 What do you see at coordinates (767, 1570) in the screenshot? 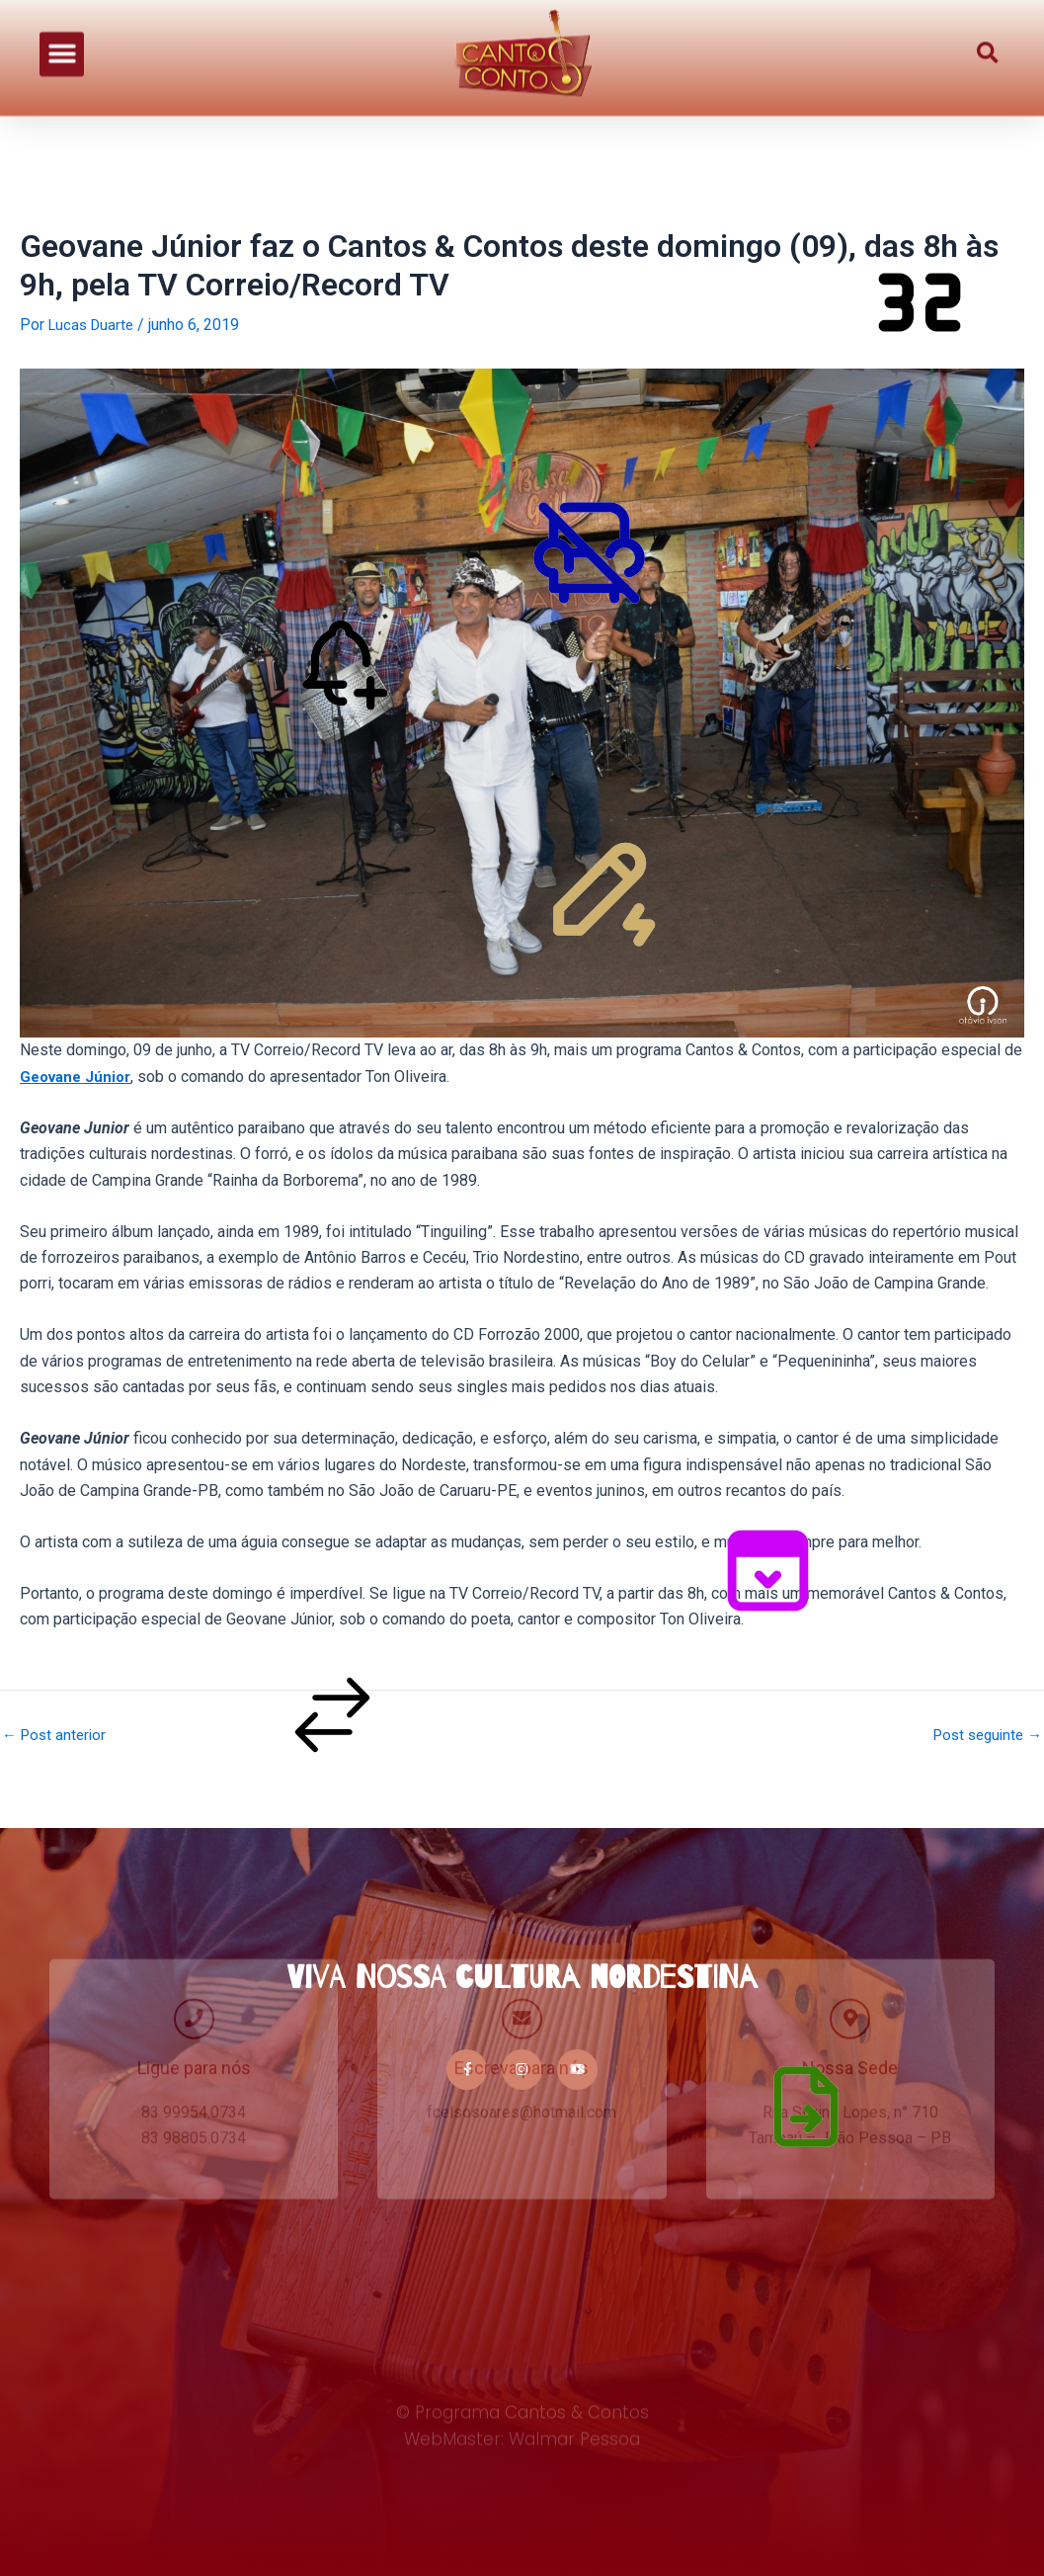
I see `expand the navigation bar` at bounding box center [767, 1570].